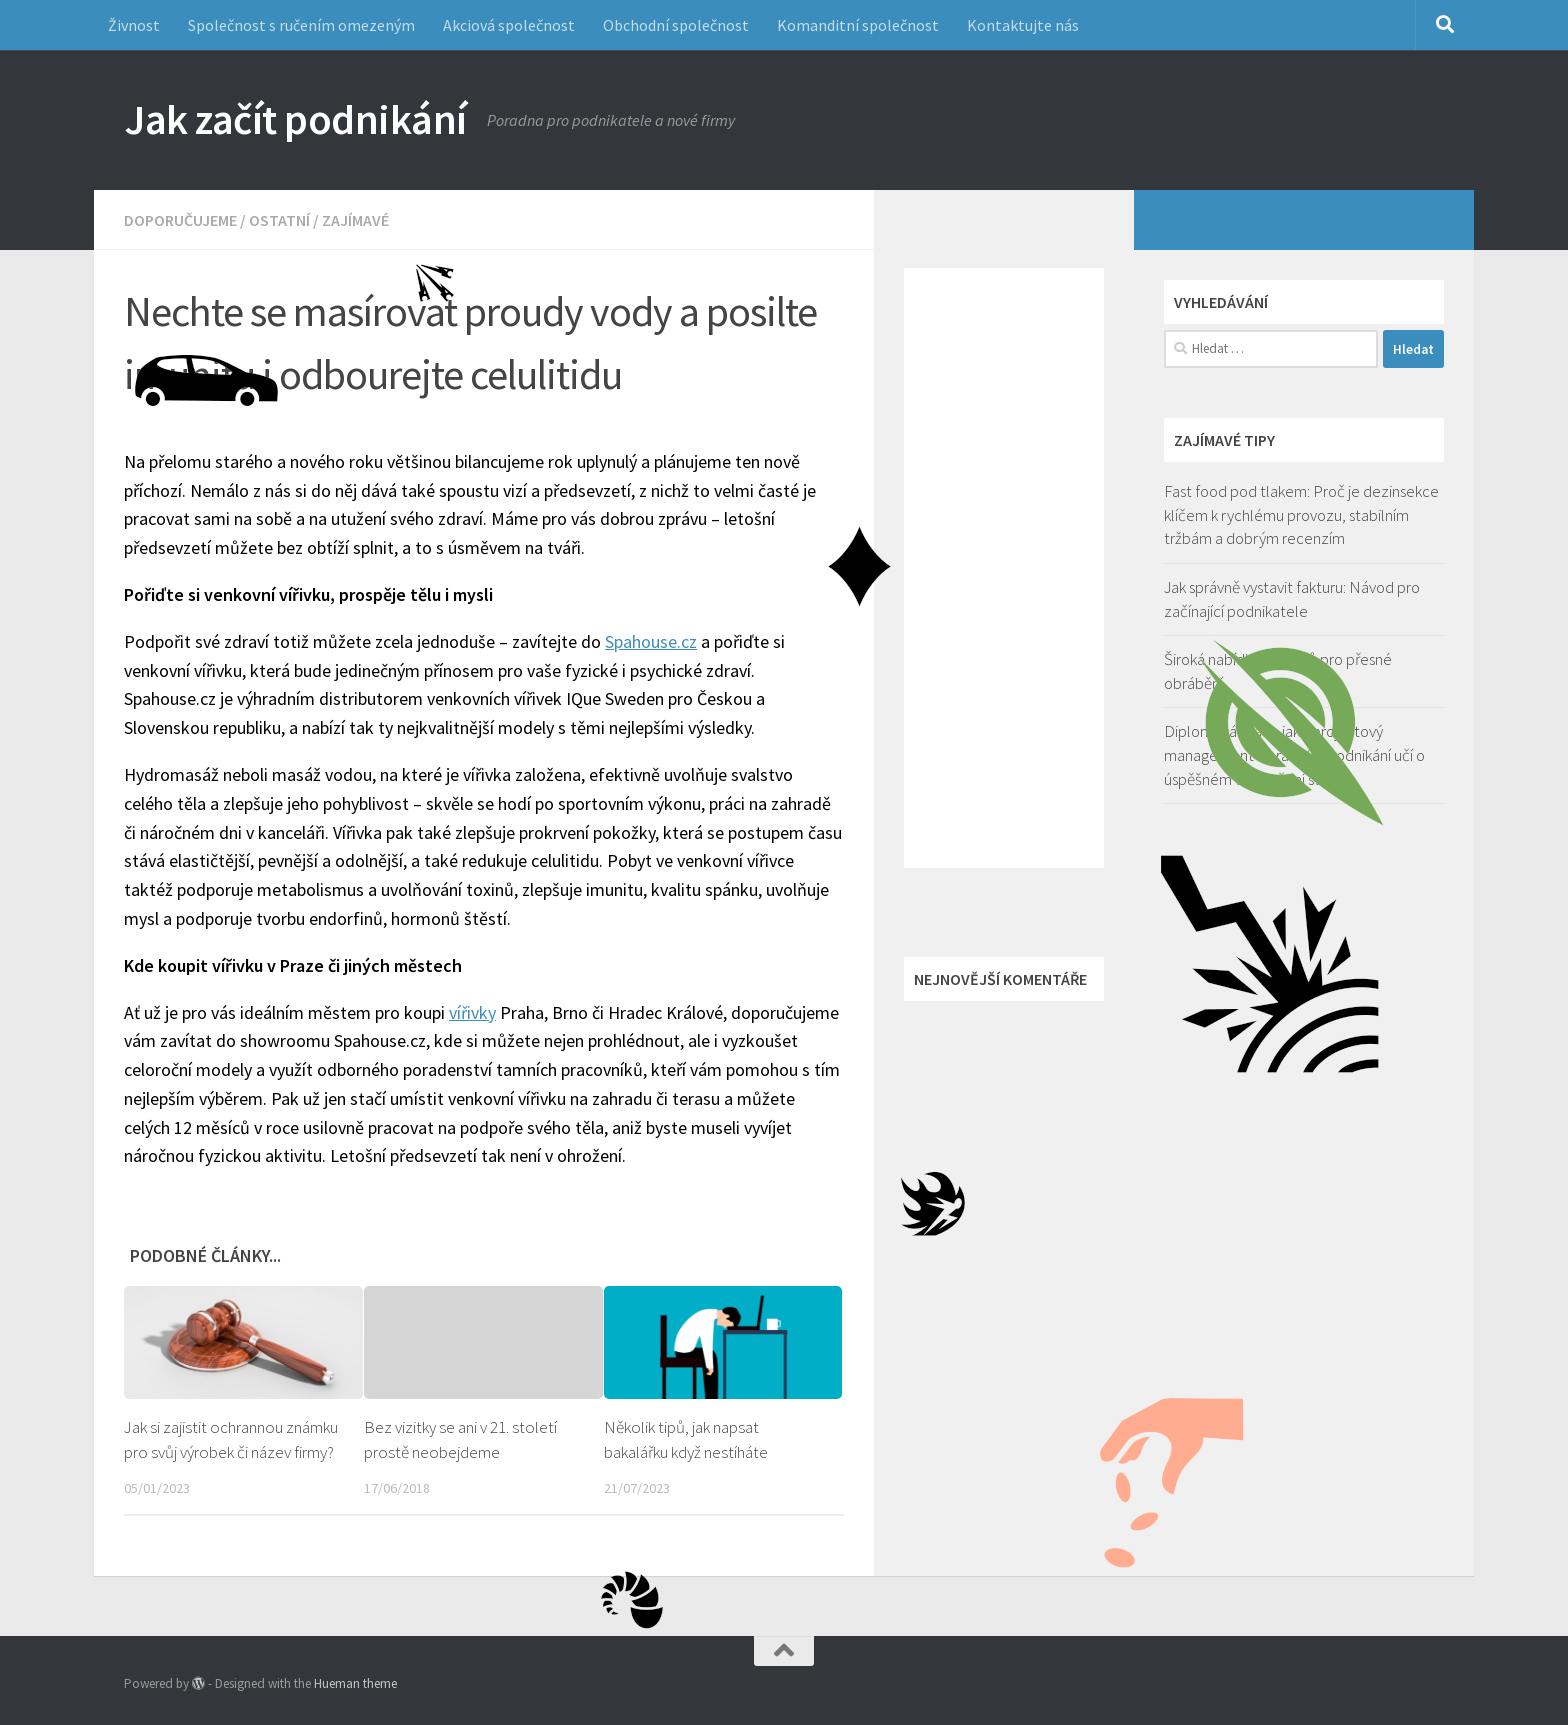 The height and width of the screenshot is (1725, 1568). Describe the element at coordinates (631, 1600) in the screenshot. I see `access cooking or food preparation menu` at that location.